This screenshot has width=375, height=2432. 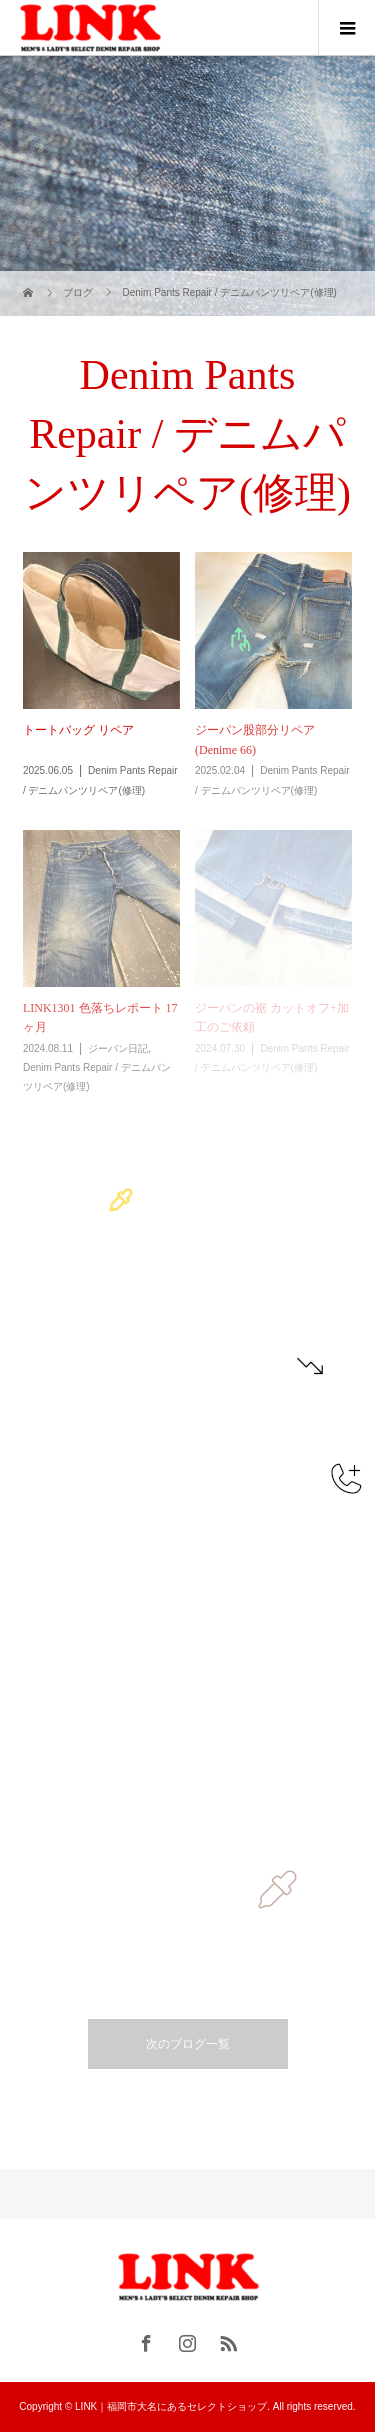 I want to click on deposit or add funds to account, so click(x=239, y=639).